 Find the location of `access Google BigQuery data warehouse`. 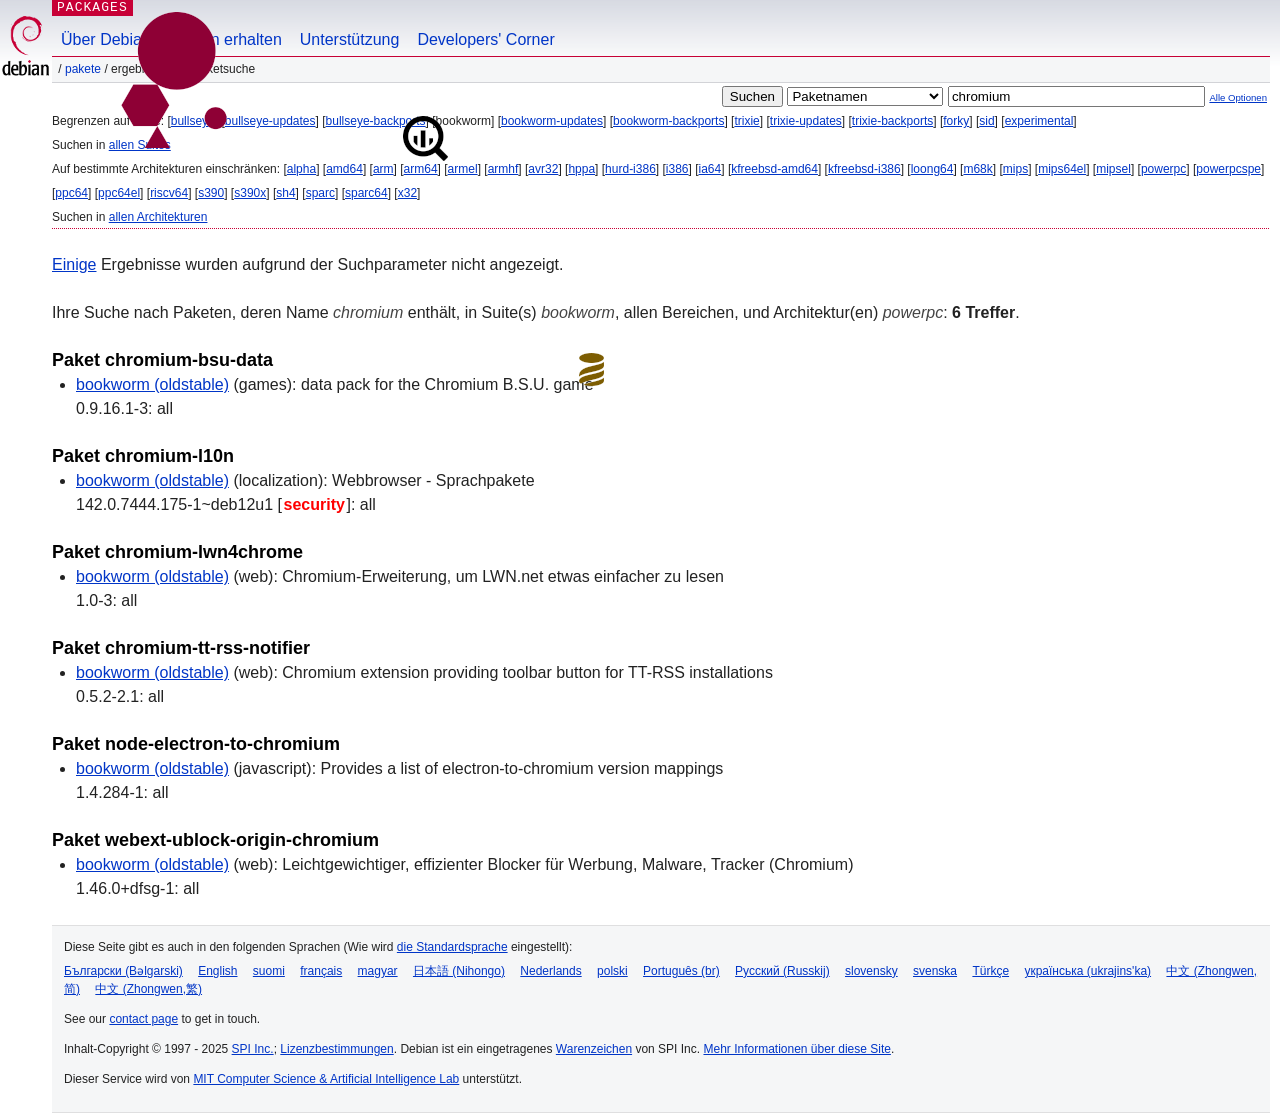

access Google BigQuery data warehouse is located at coordinates (425, 138).